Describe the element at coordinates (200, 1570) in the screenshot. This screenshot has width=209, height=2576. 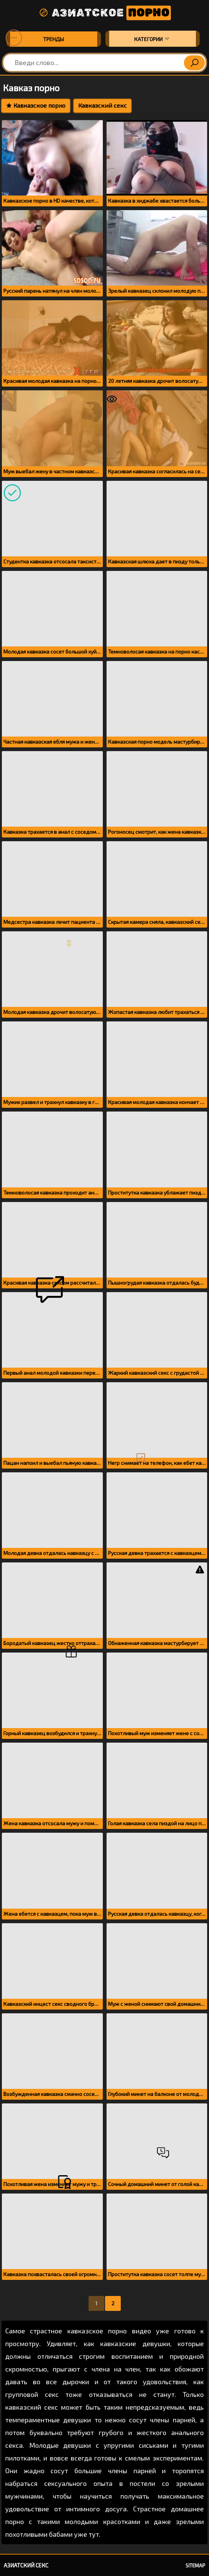
I see `indicates a warning or important alert` at that location.